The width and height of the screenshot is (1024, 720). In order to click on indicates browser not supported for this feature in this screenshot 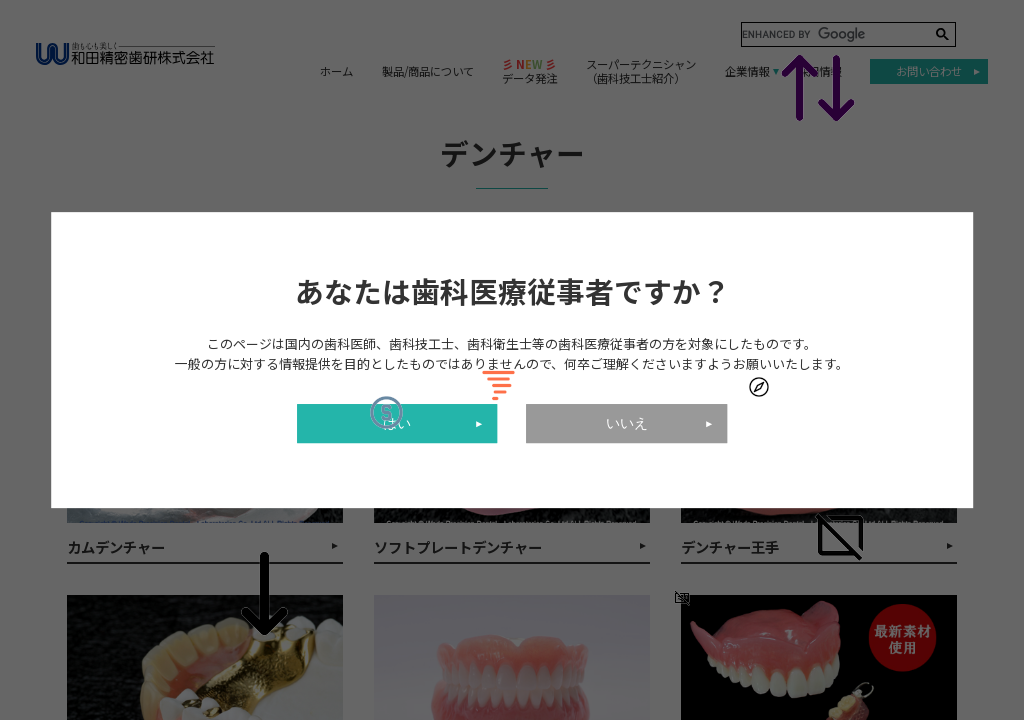, I will do `click(840, 535)`.